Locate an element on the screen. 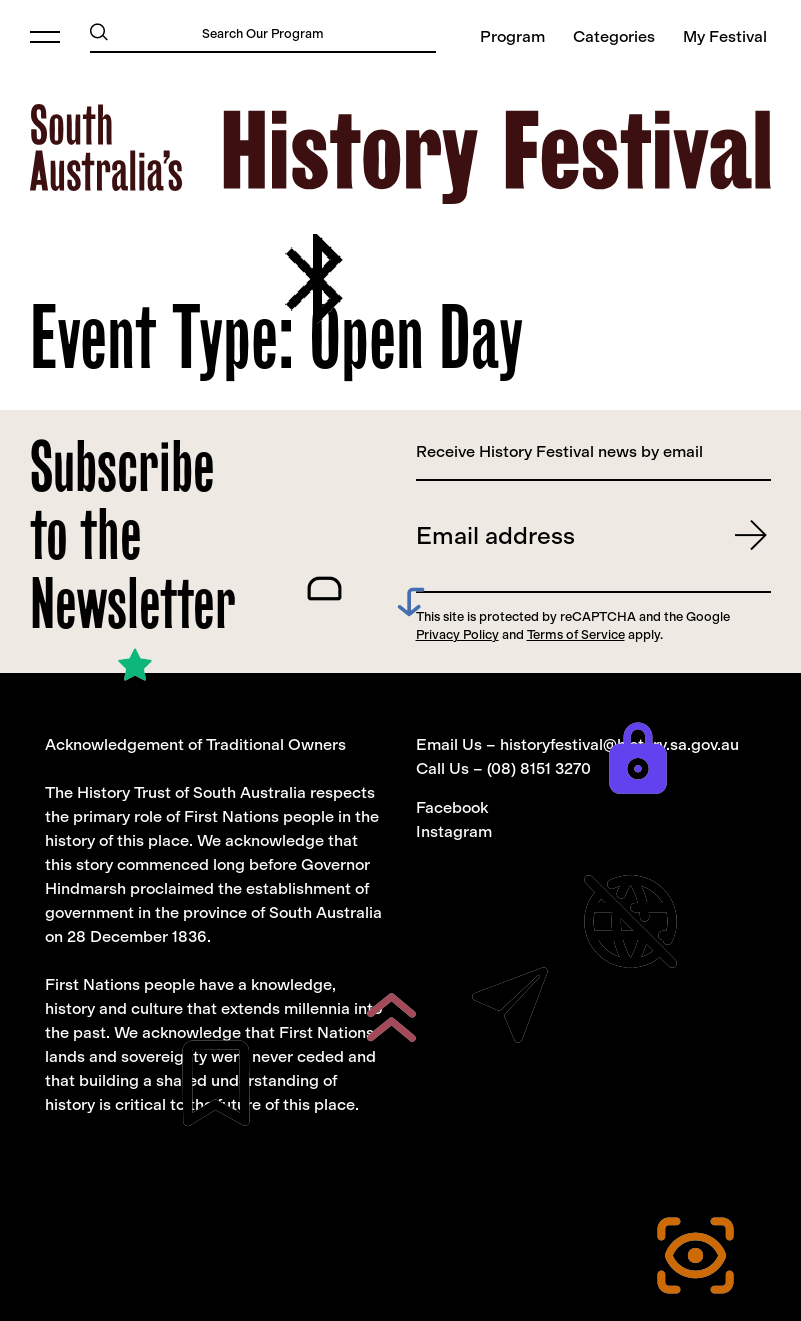  indicates a favorited or starred item is located at coordinates (135, 666).